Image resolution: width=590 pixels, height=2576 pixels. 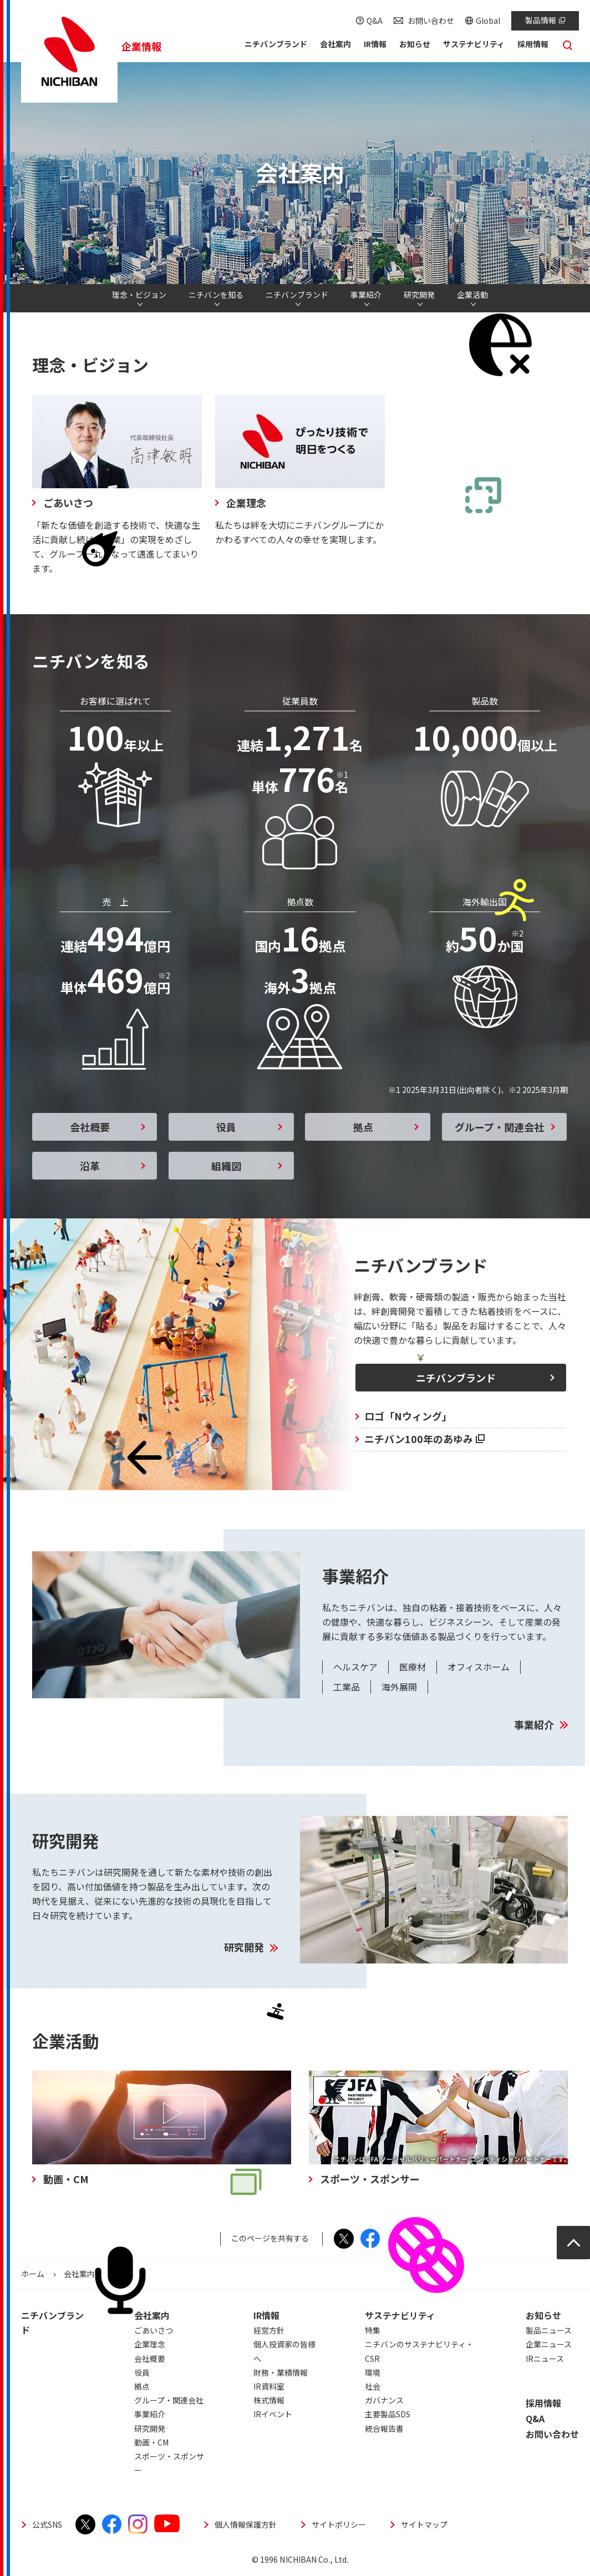 I want to click on start a run or workout activity, so click(x=515, y=899).